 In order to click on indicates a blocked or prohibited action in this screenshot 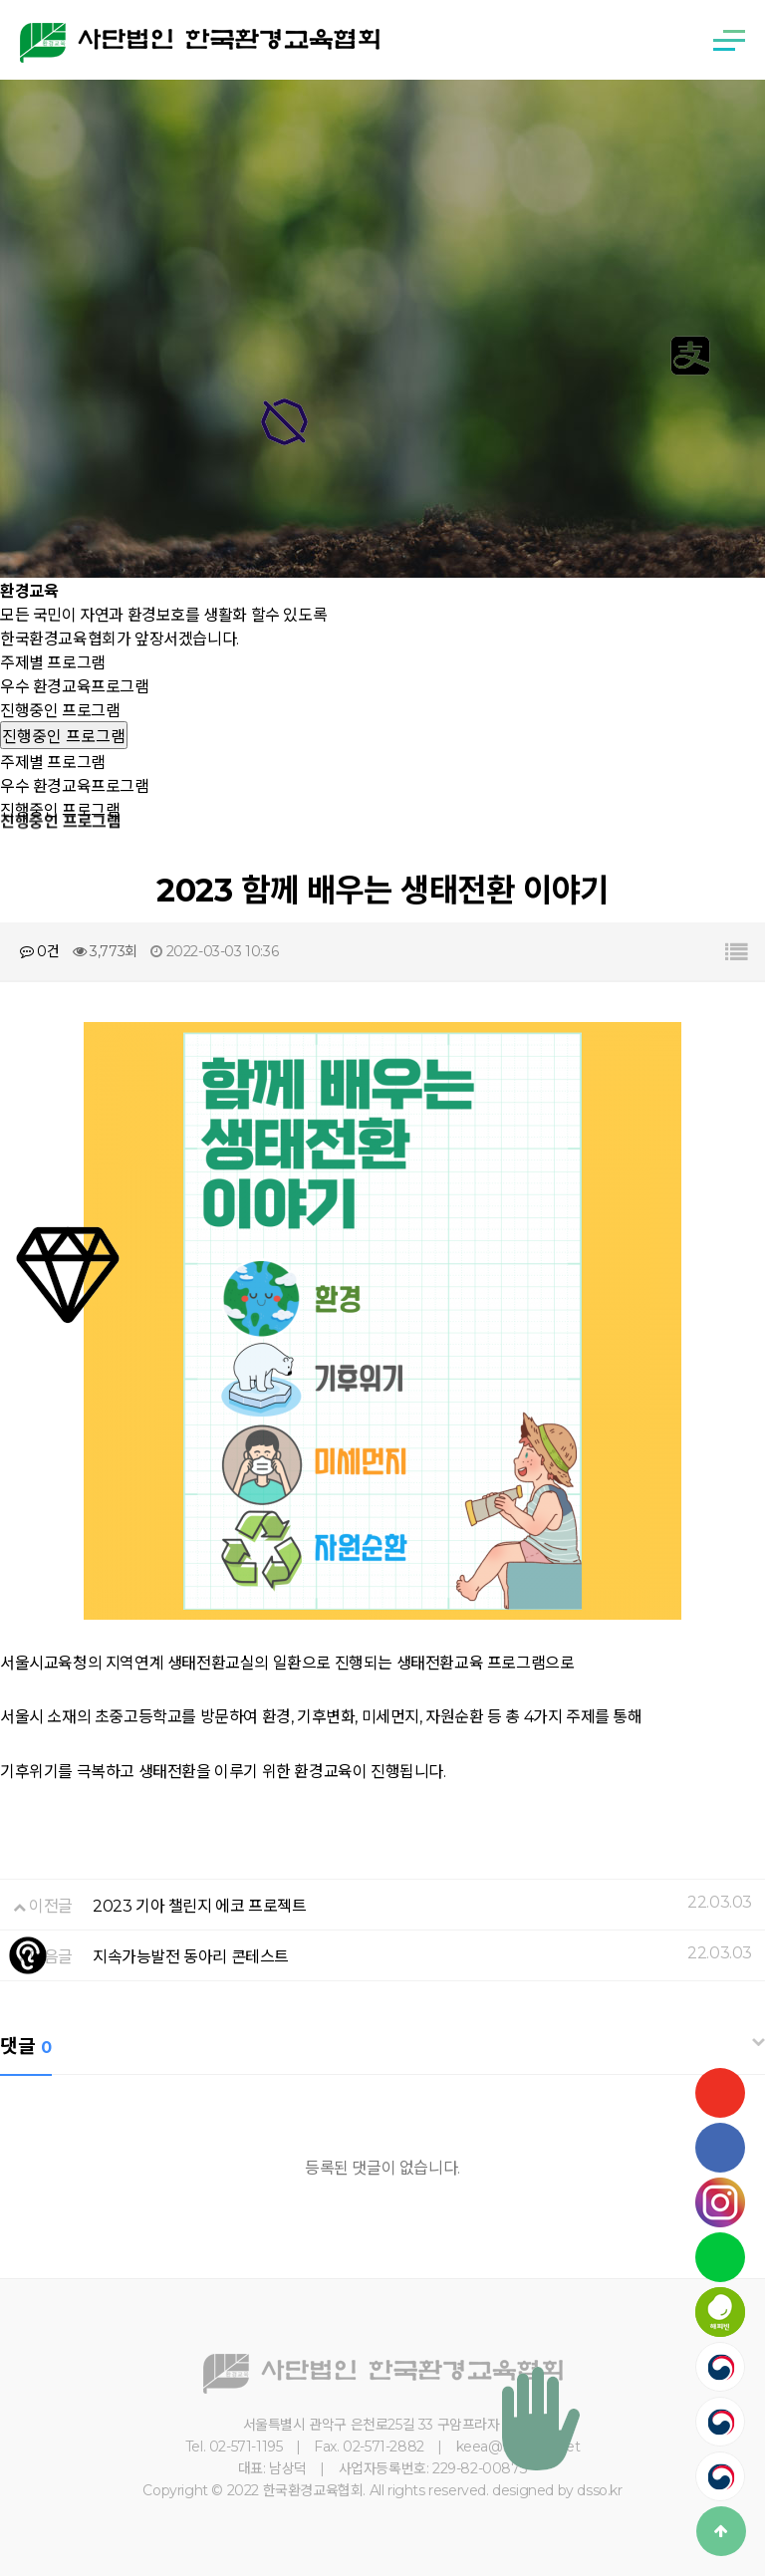, I will do `click(284, 421)`.